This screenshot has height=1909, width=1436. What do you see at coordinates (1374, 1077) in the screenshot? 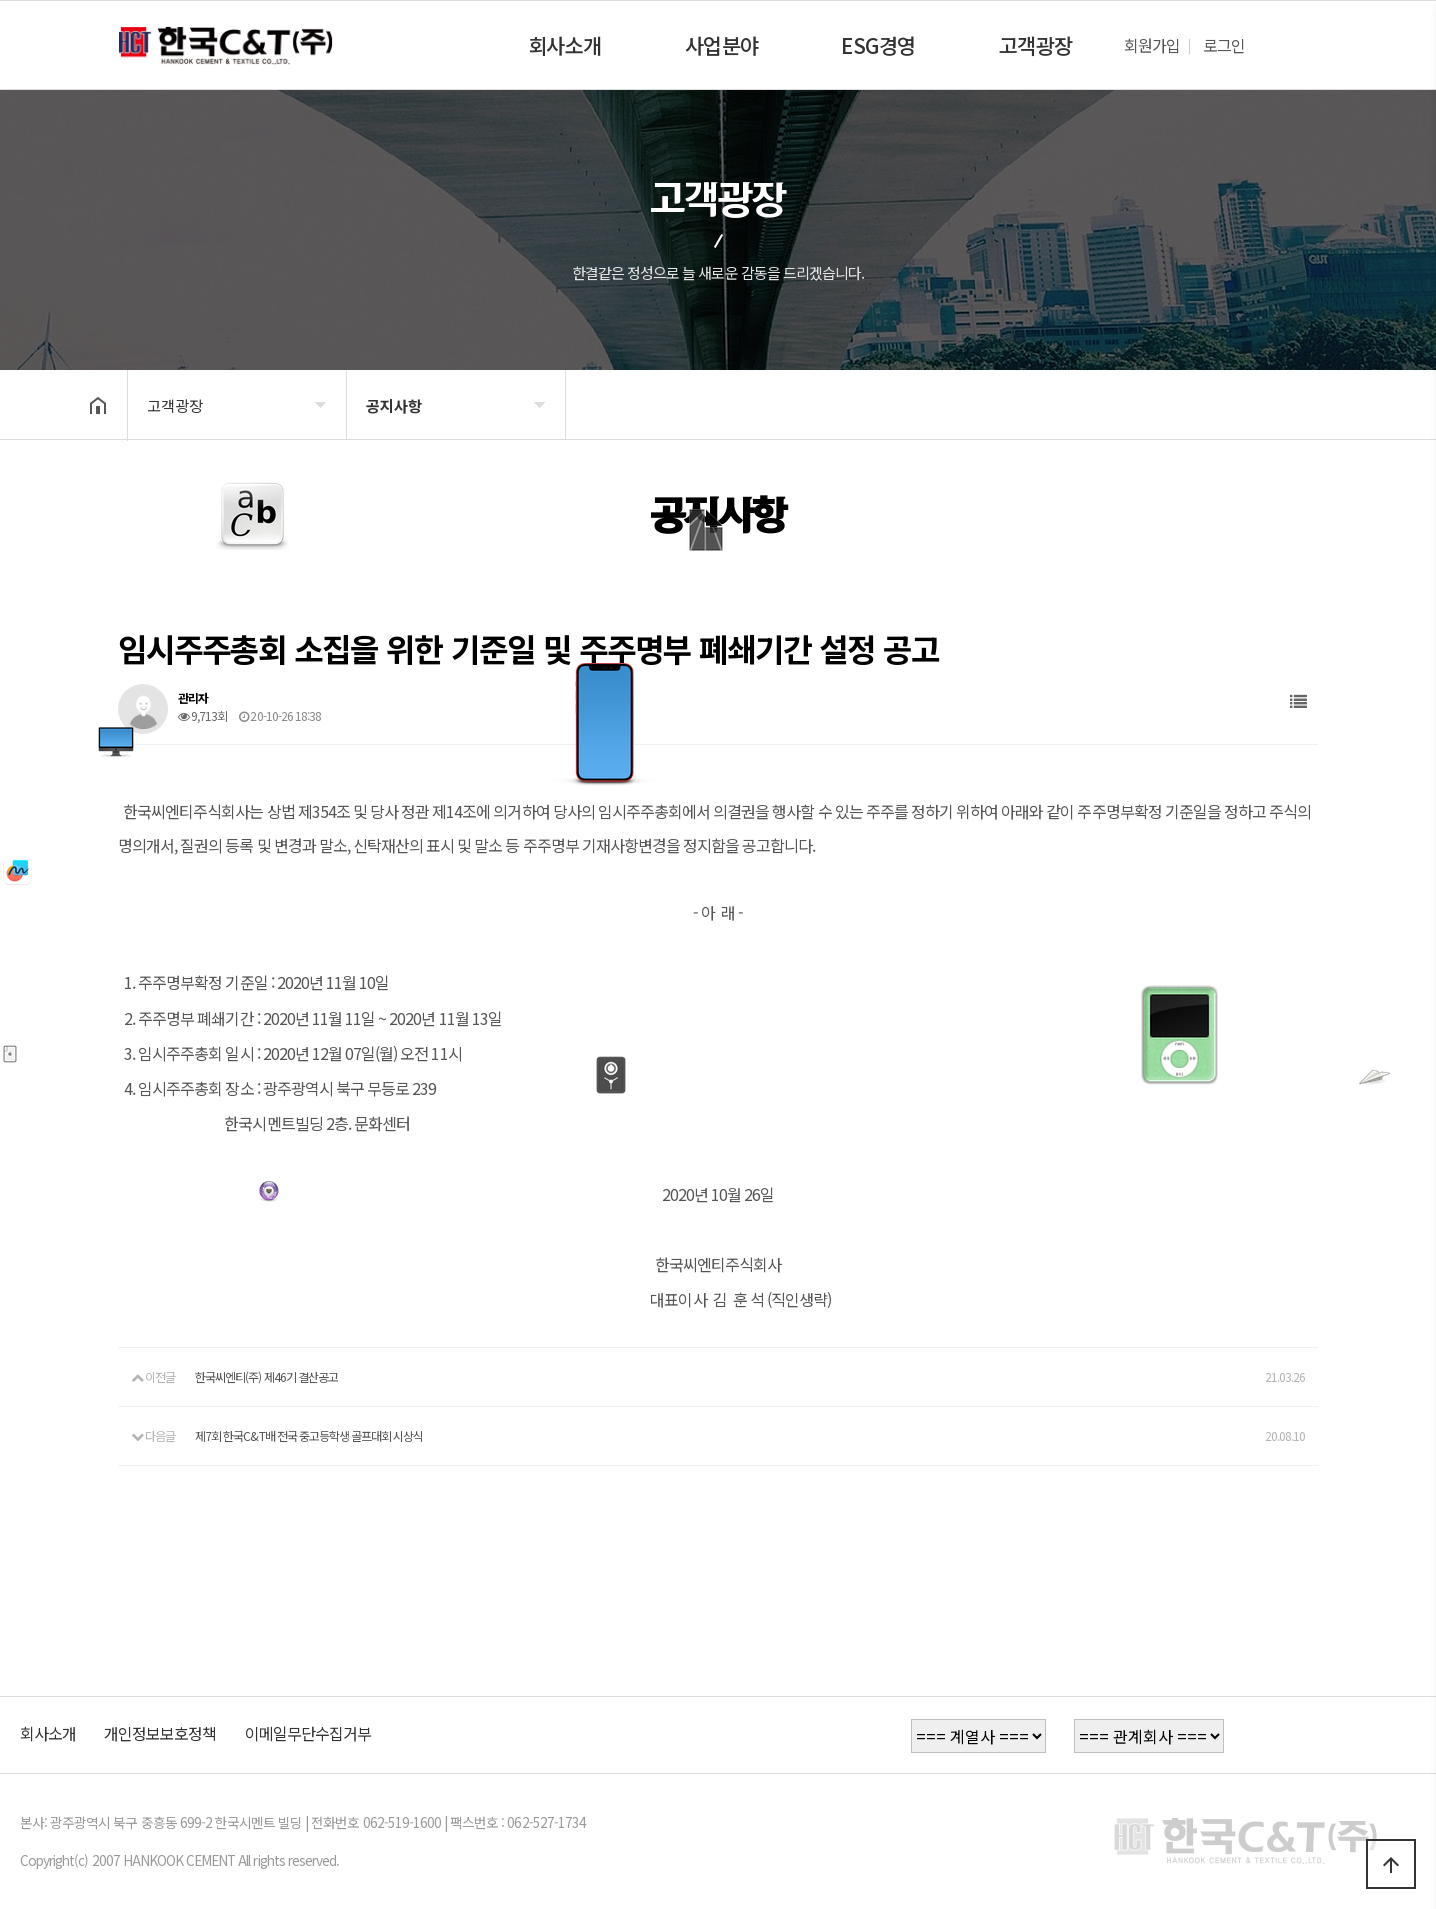
I see `send document or file` at bounding box center [1374, 1077].